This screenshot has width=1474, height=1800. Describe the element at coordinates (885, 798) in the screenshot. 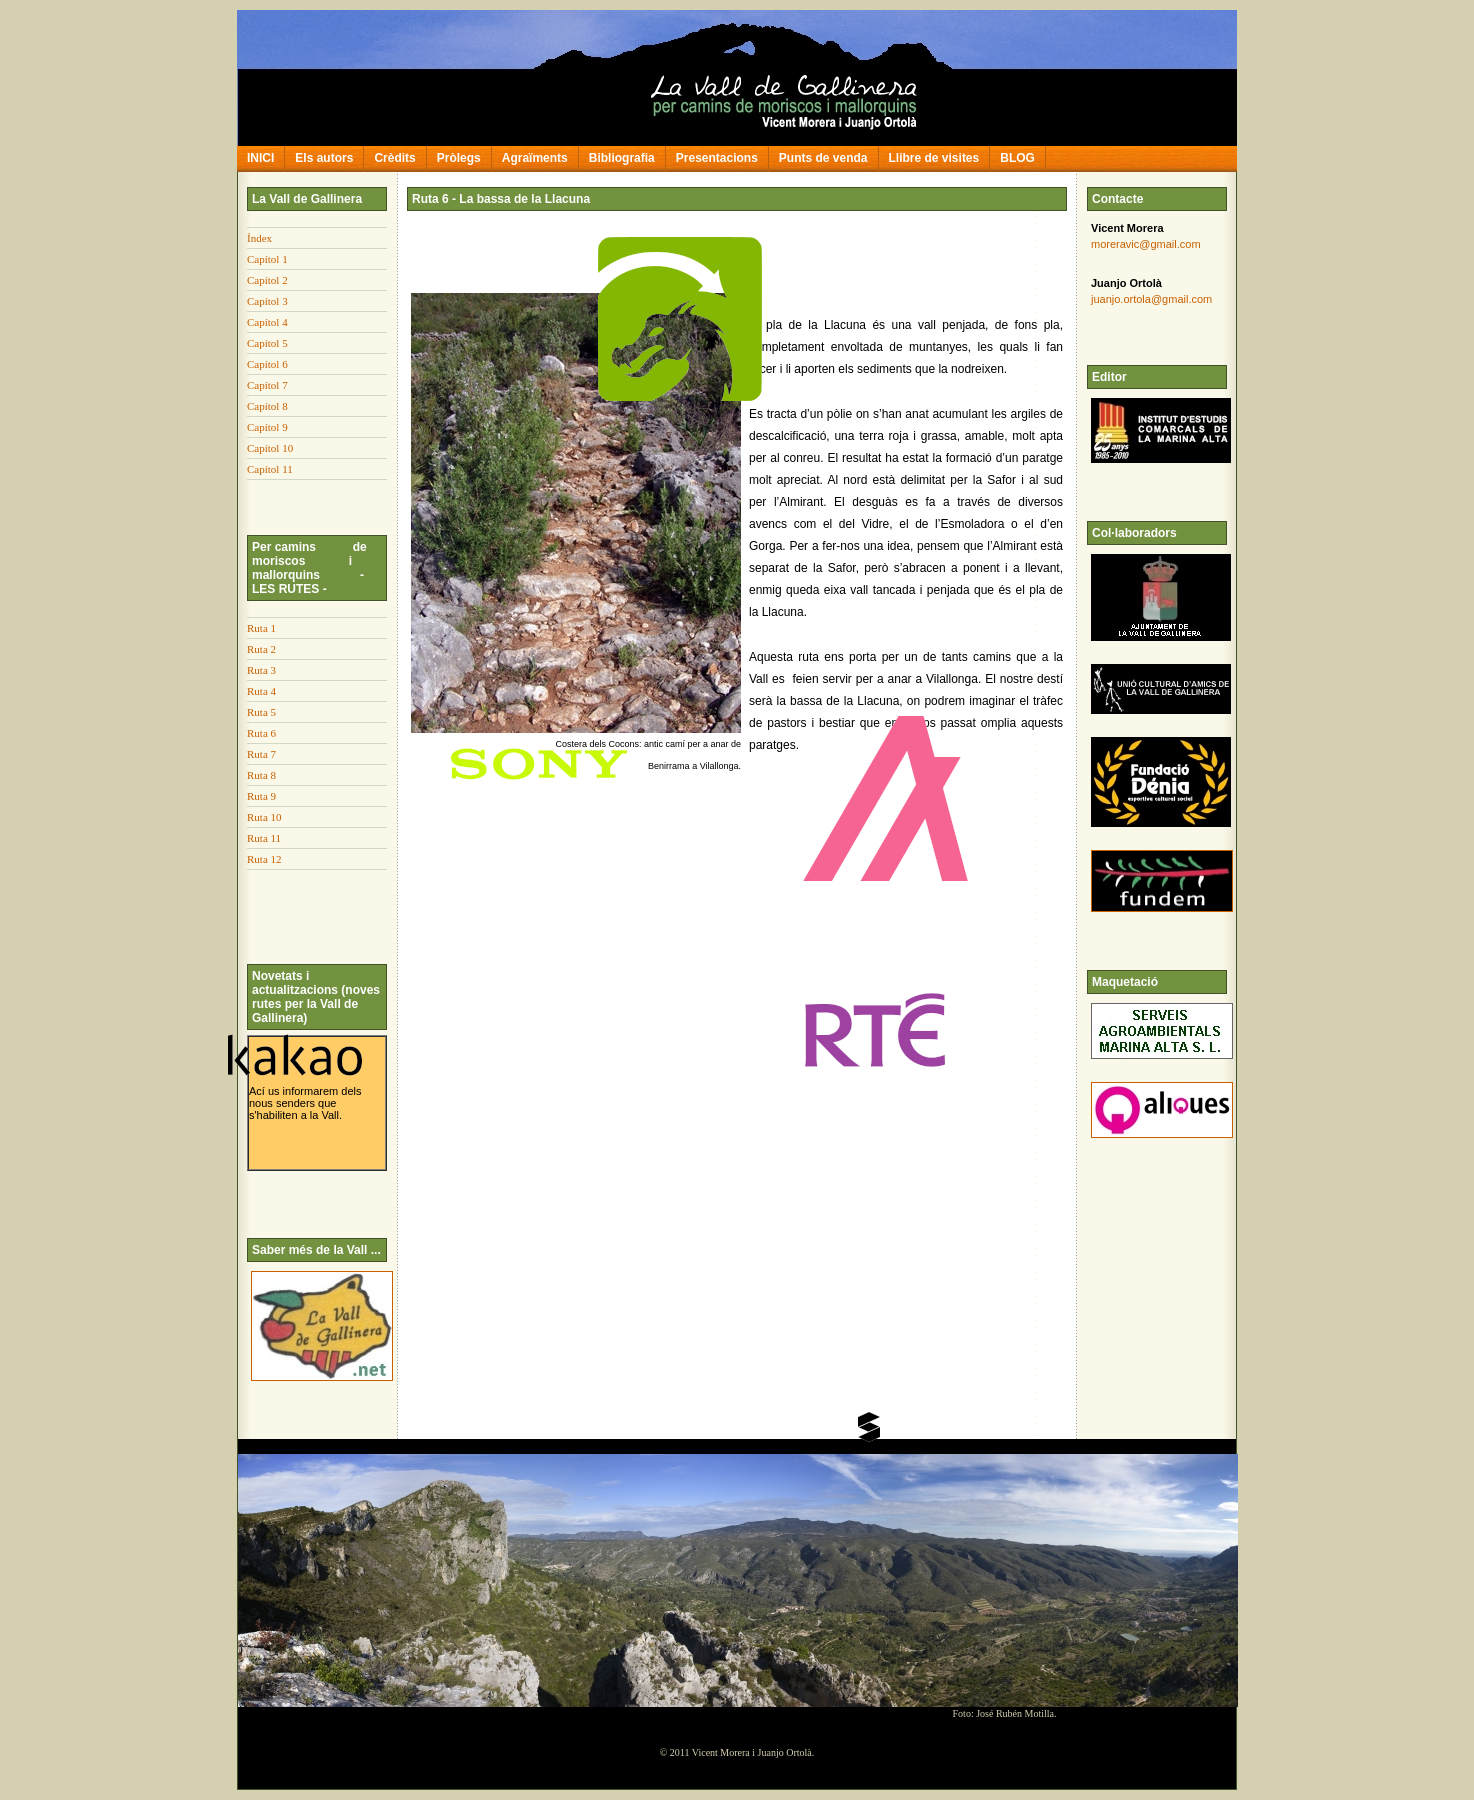

I see `algorand cryptocurrency or blockchain platform logo` at that location.